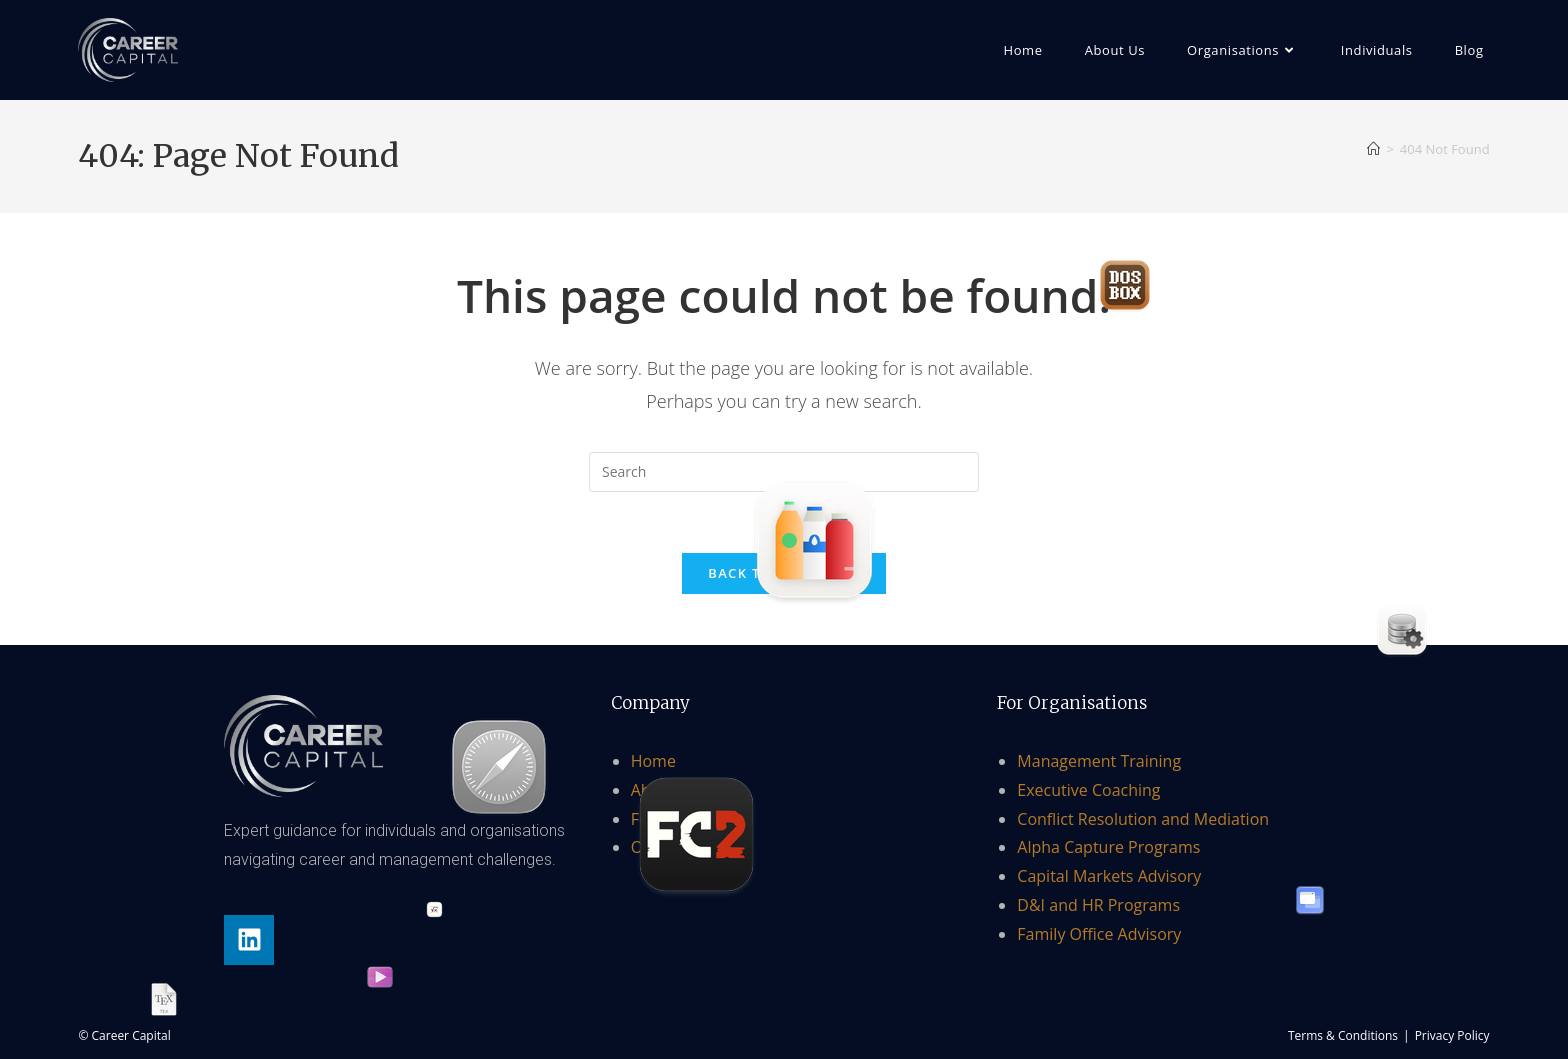 The image size is (1568, 1059). I want to click on open multimedia or media player app, so click(380, 977).